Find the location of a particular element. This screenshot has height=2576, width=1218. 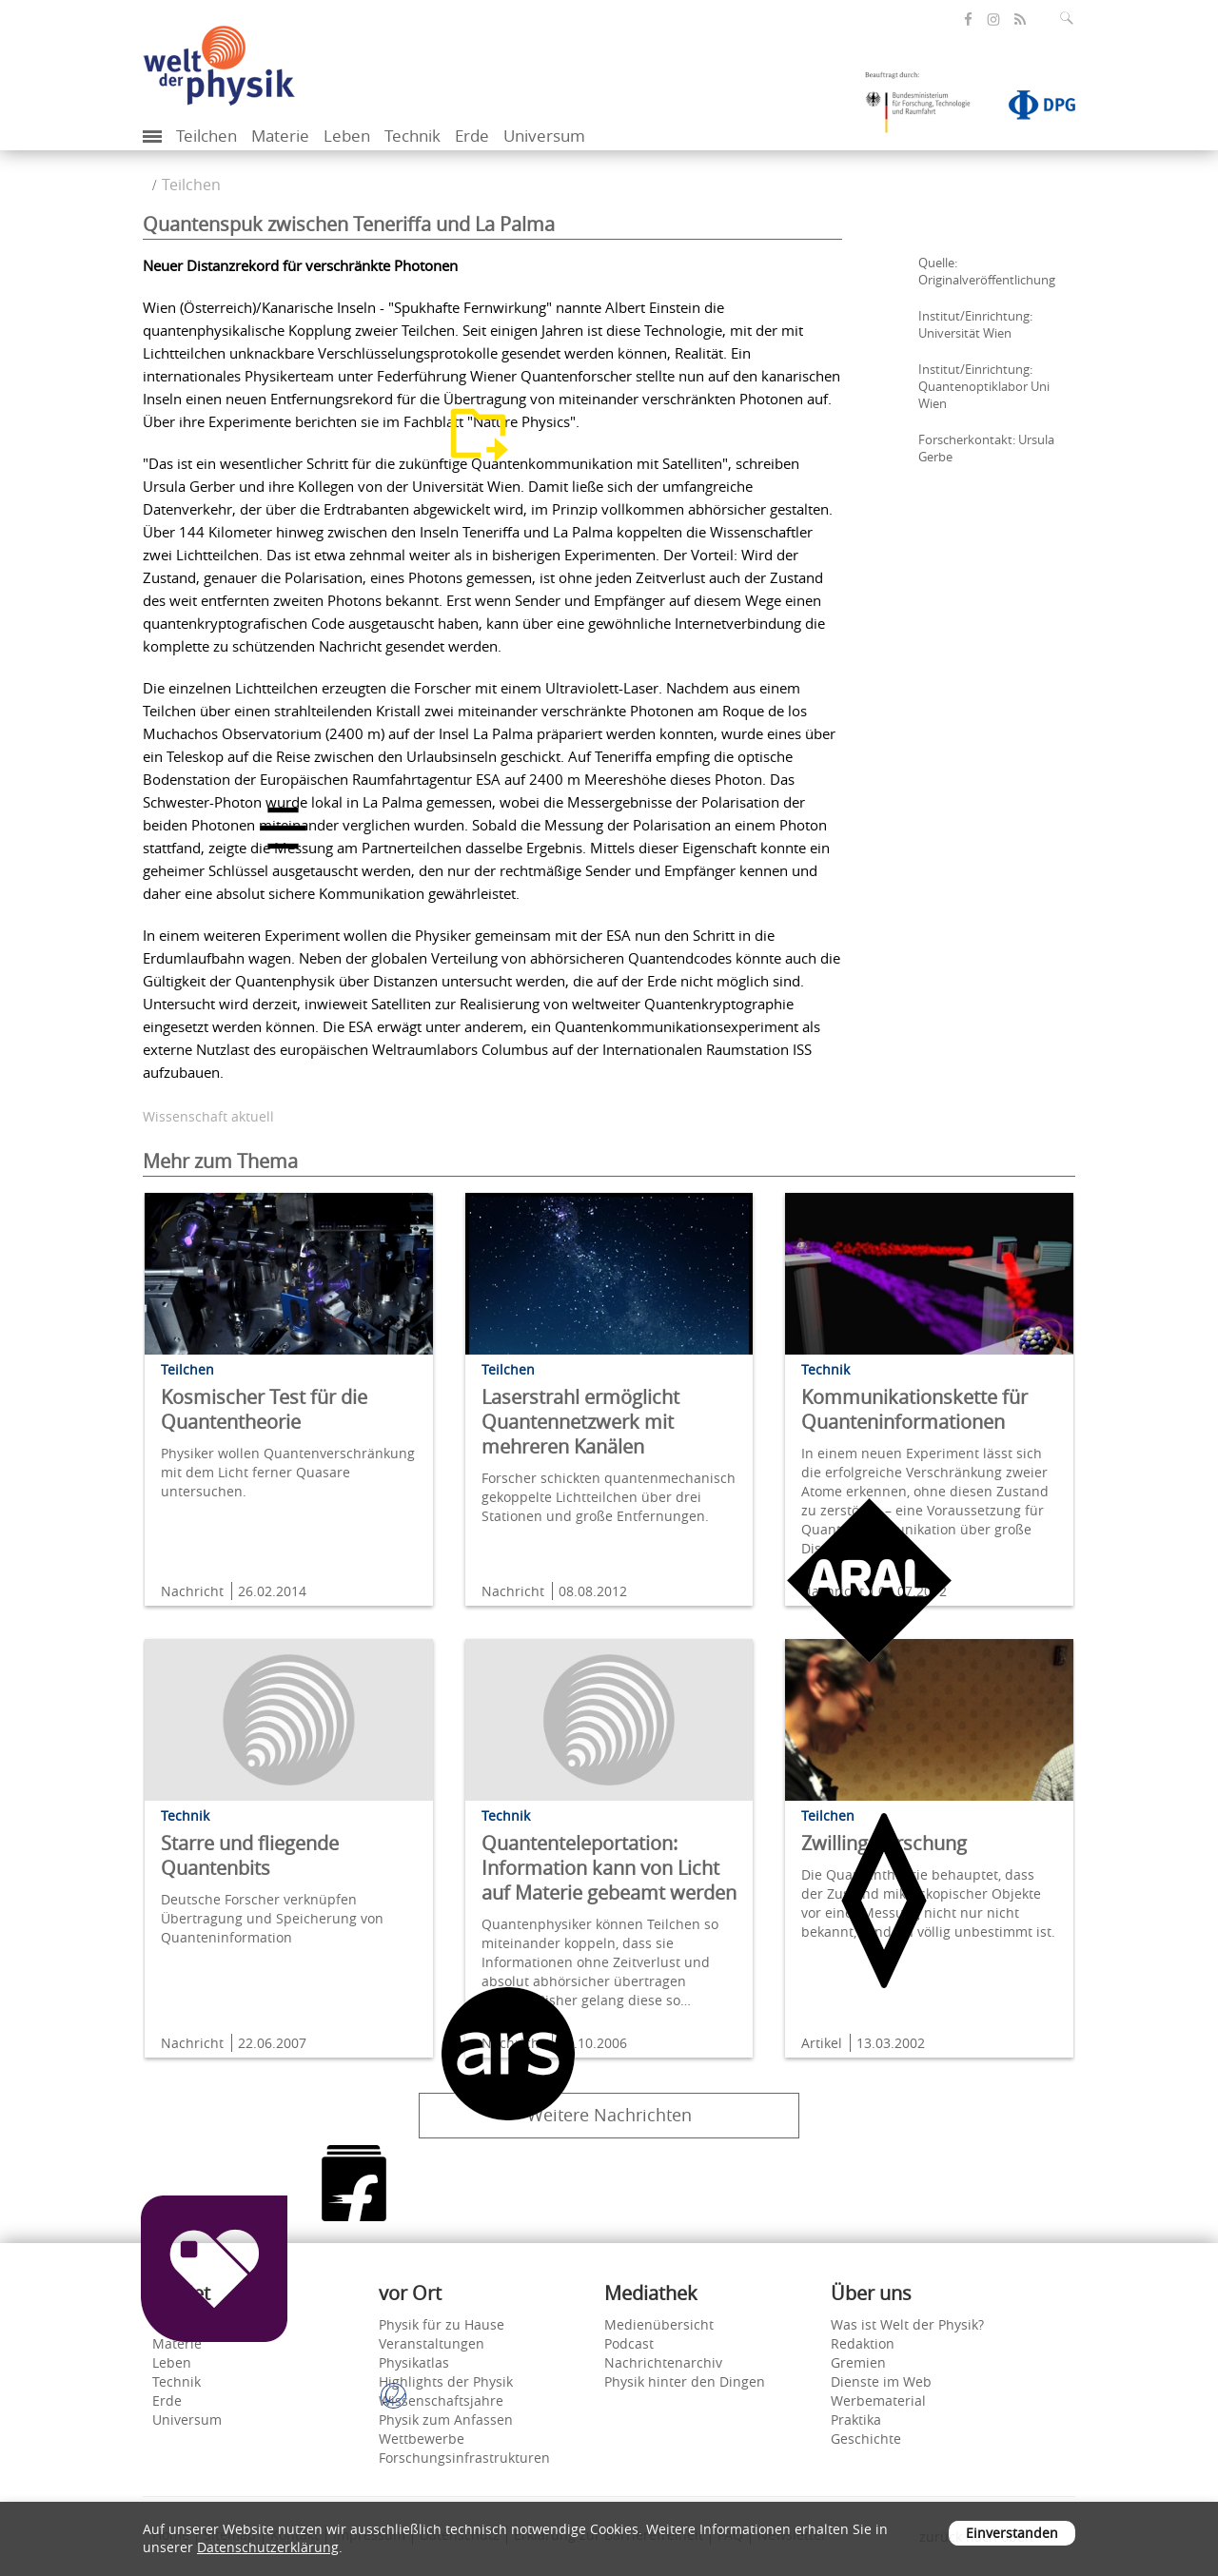

open navigation menu is located at coordinates (283, 828).